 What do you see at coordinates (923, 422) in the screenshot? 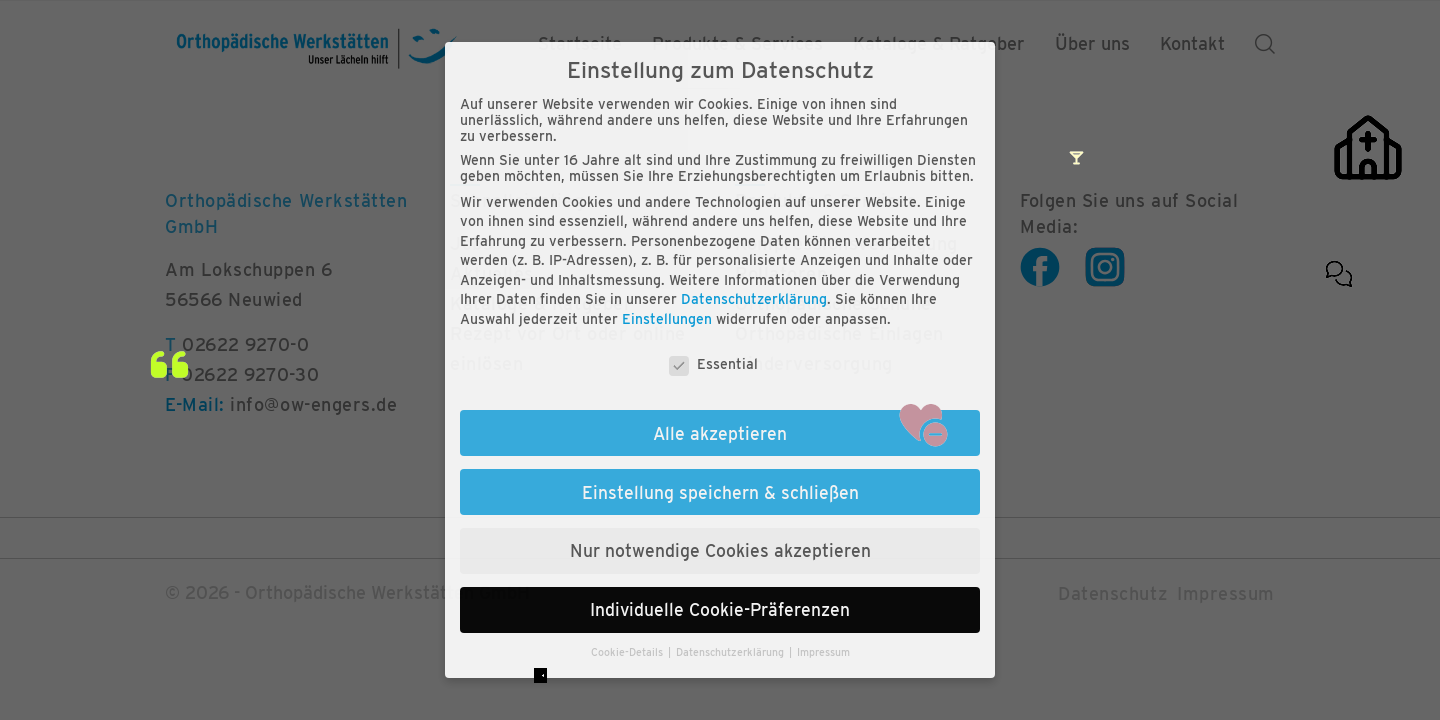
I see `remove from favorites` at bounding box center [923, 422].